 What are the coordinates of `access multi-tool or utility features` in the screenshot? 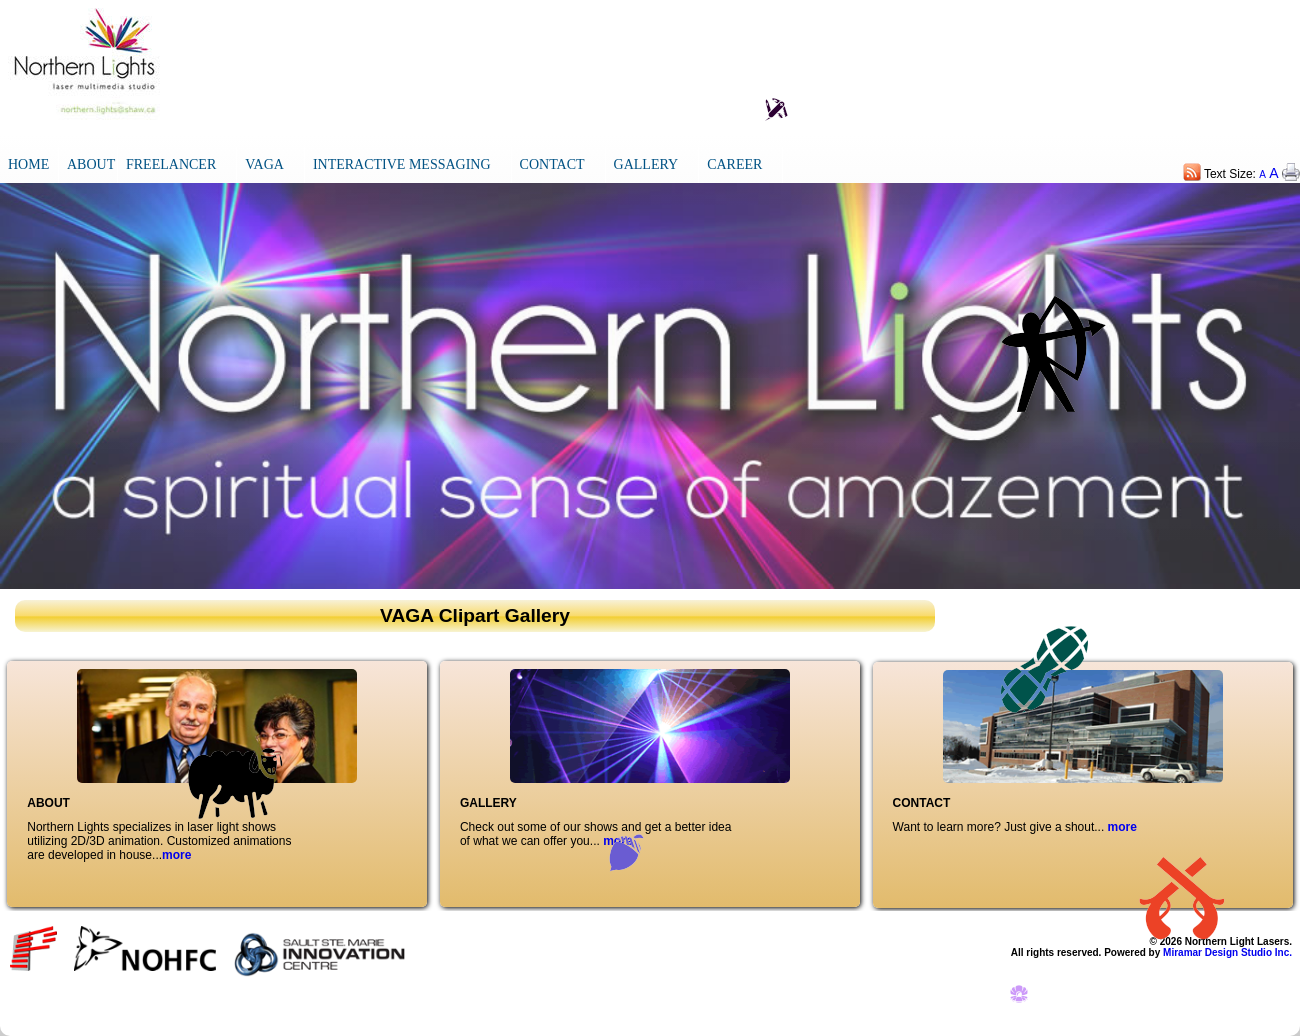 It's located at (776, 109).